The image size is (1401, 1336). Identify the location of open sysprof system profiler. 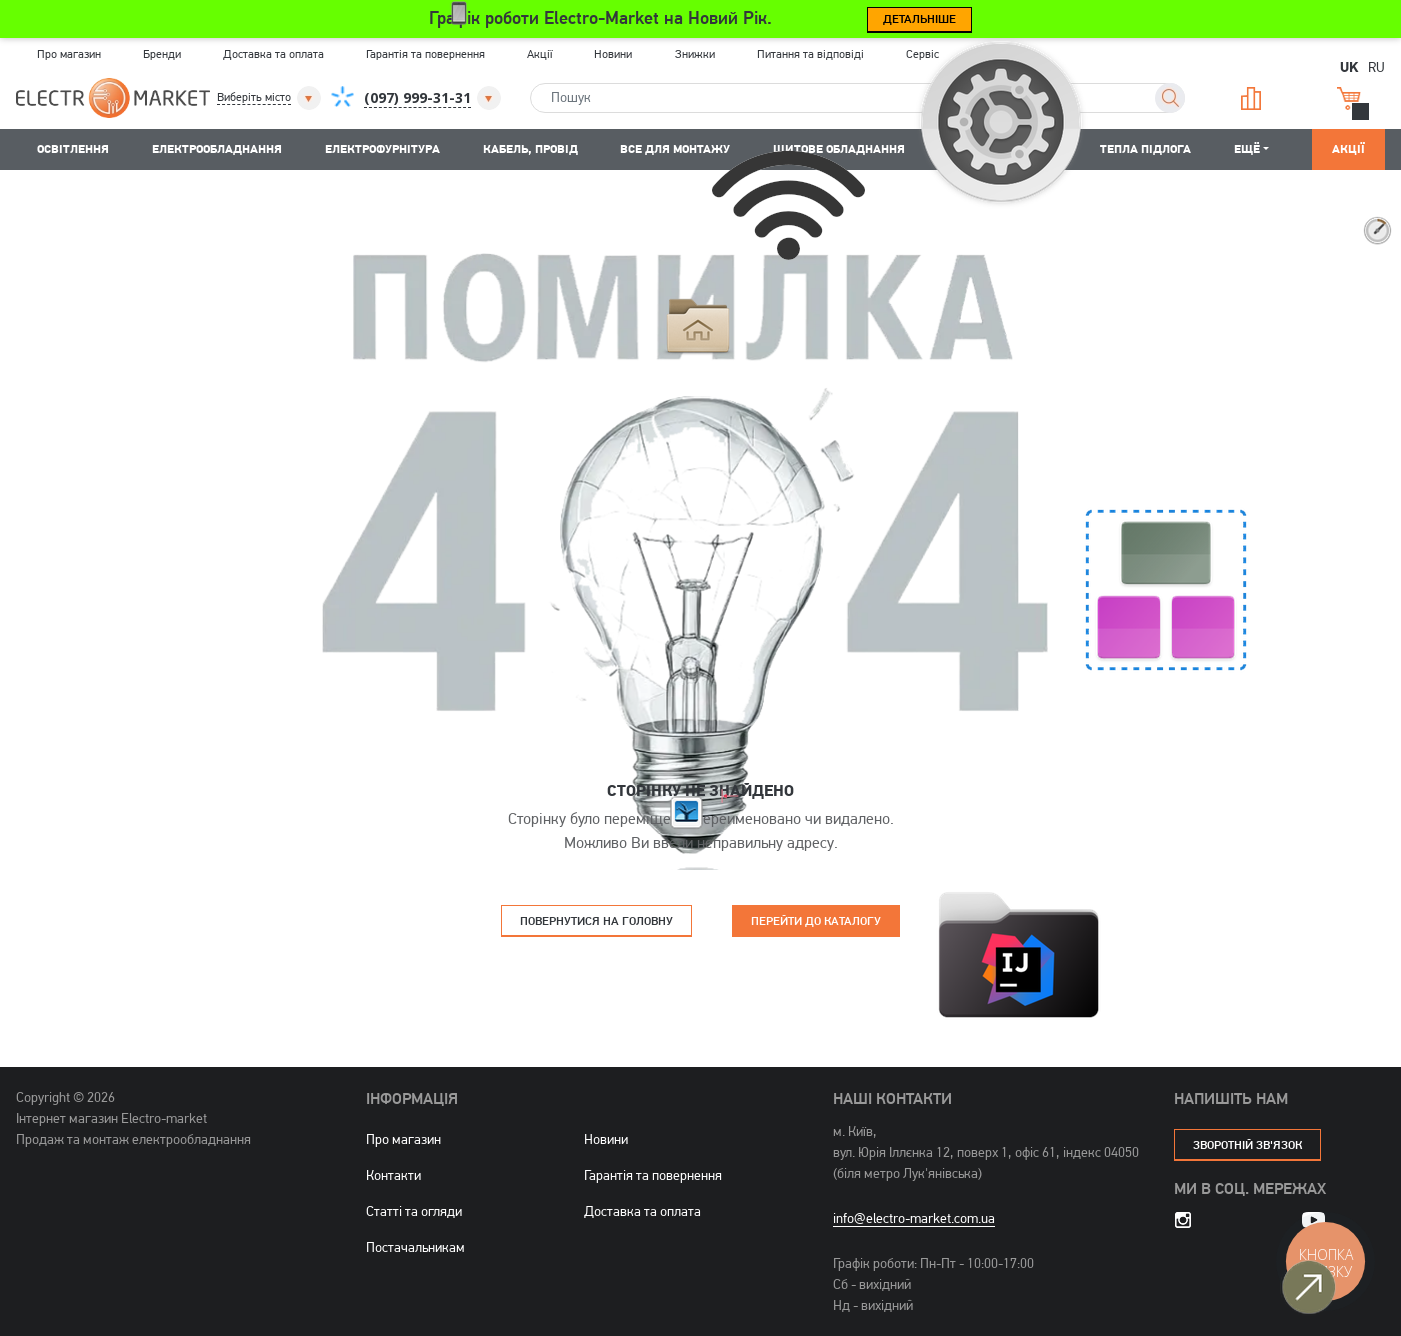
(1377, 230).